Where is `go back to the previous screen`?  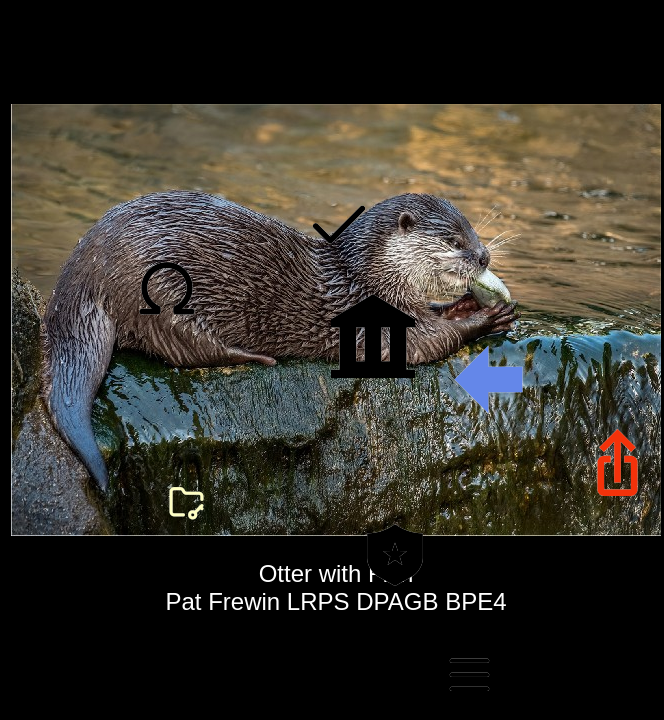 go back to the previous screen is located at coordinates (488, 379).